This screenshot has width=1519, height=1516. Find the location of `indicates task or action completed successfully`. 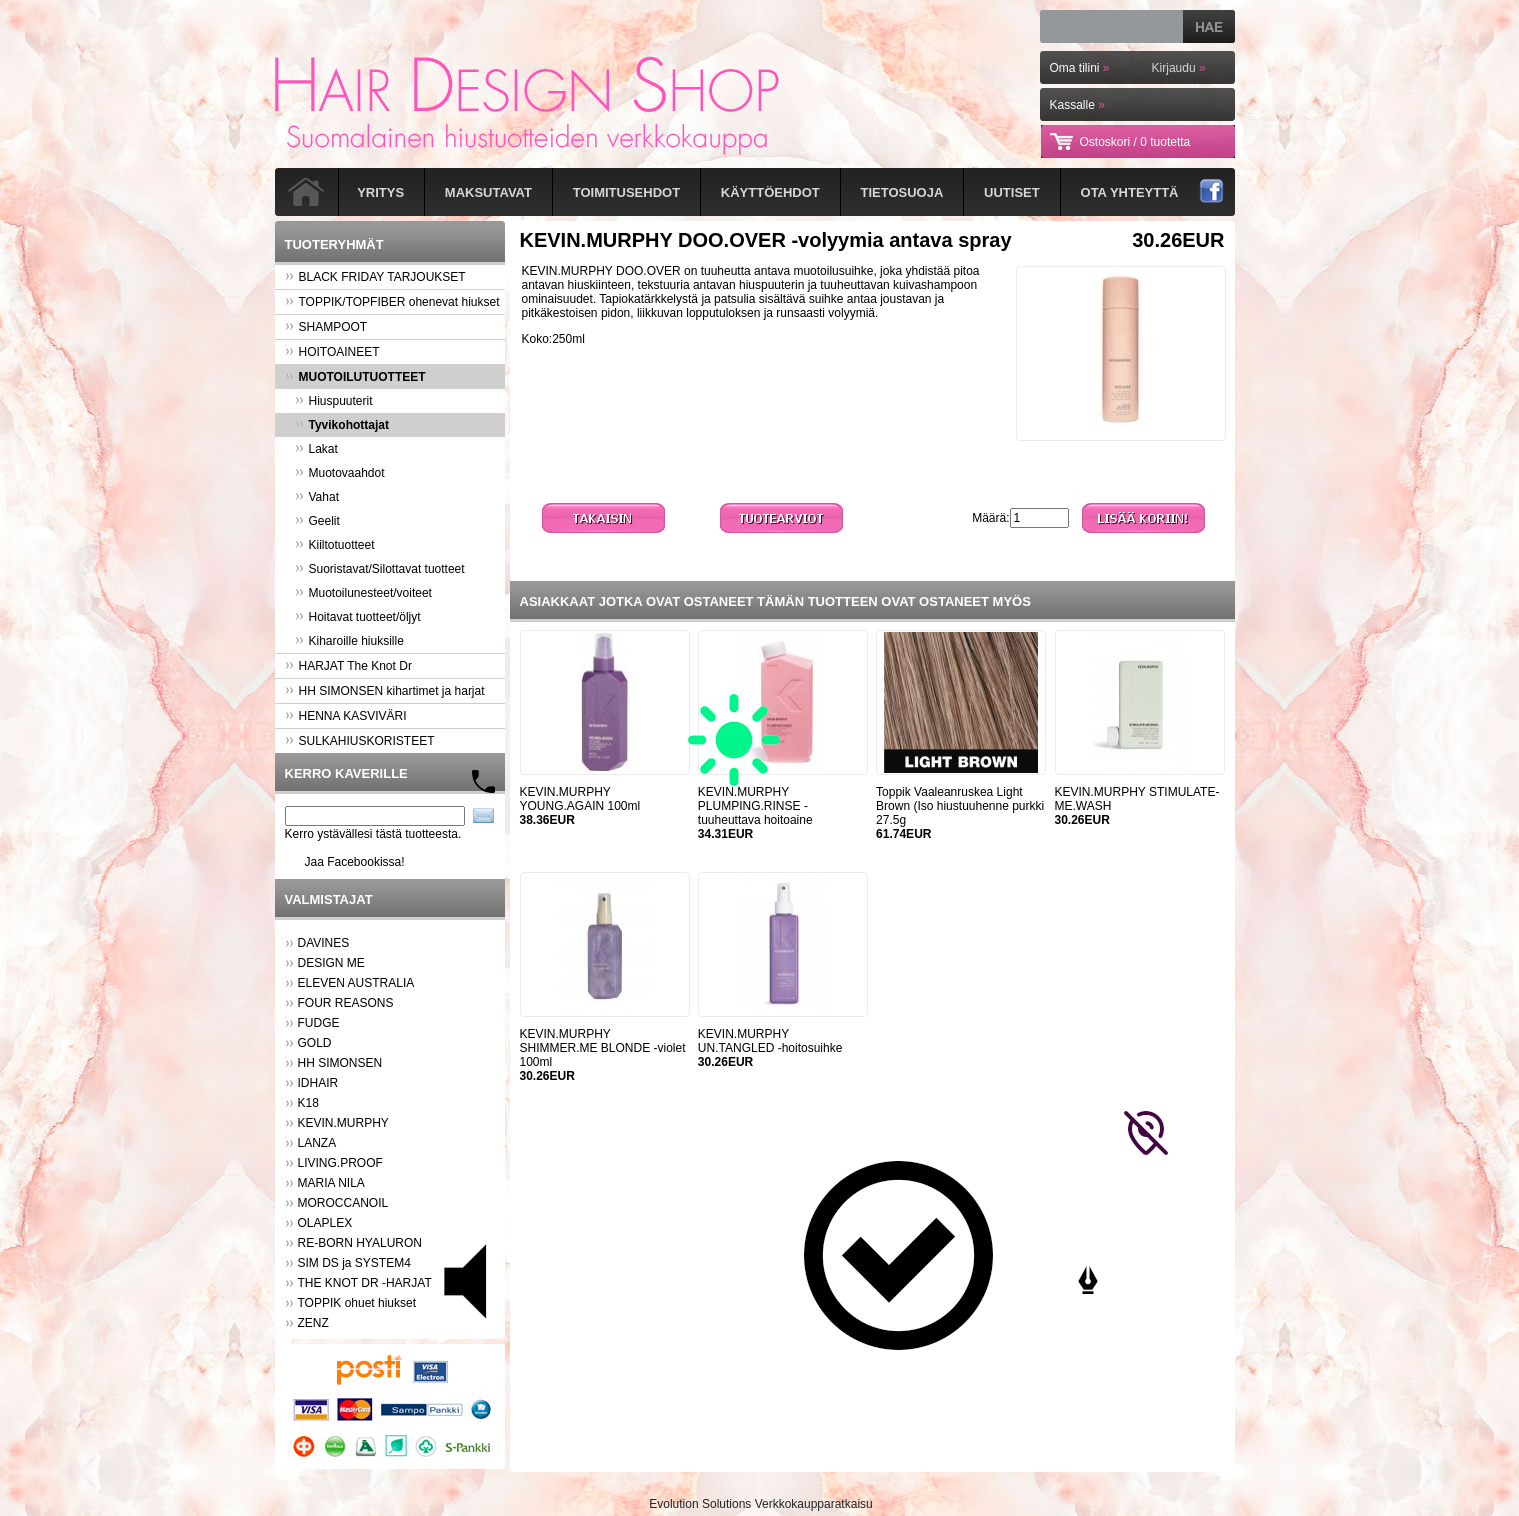

indicates task or action completed successfully is located at coordinates (898, 1255).